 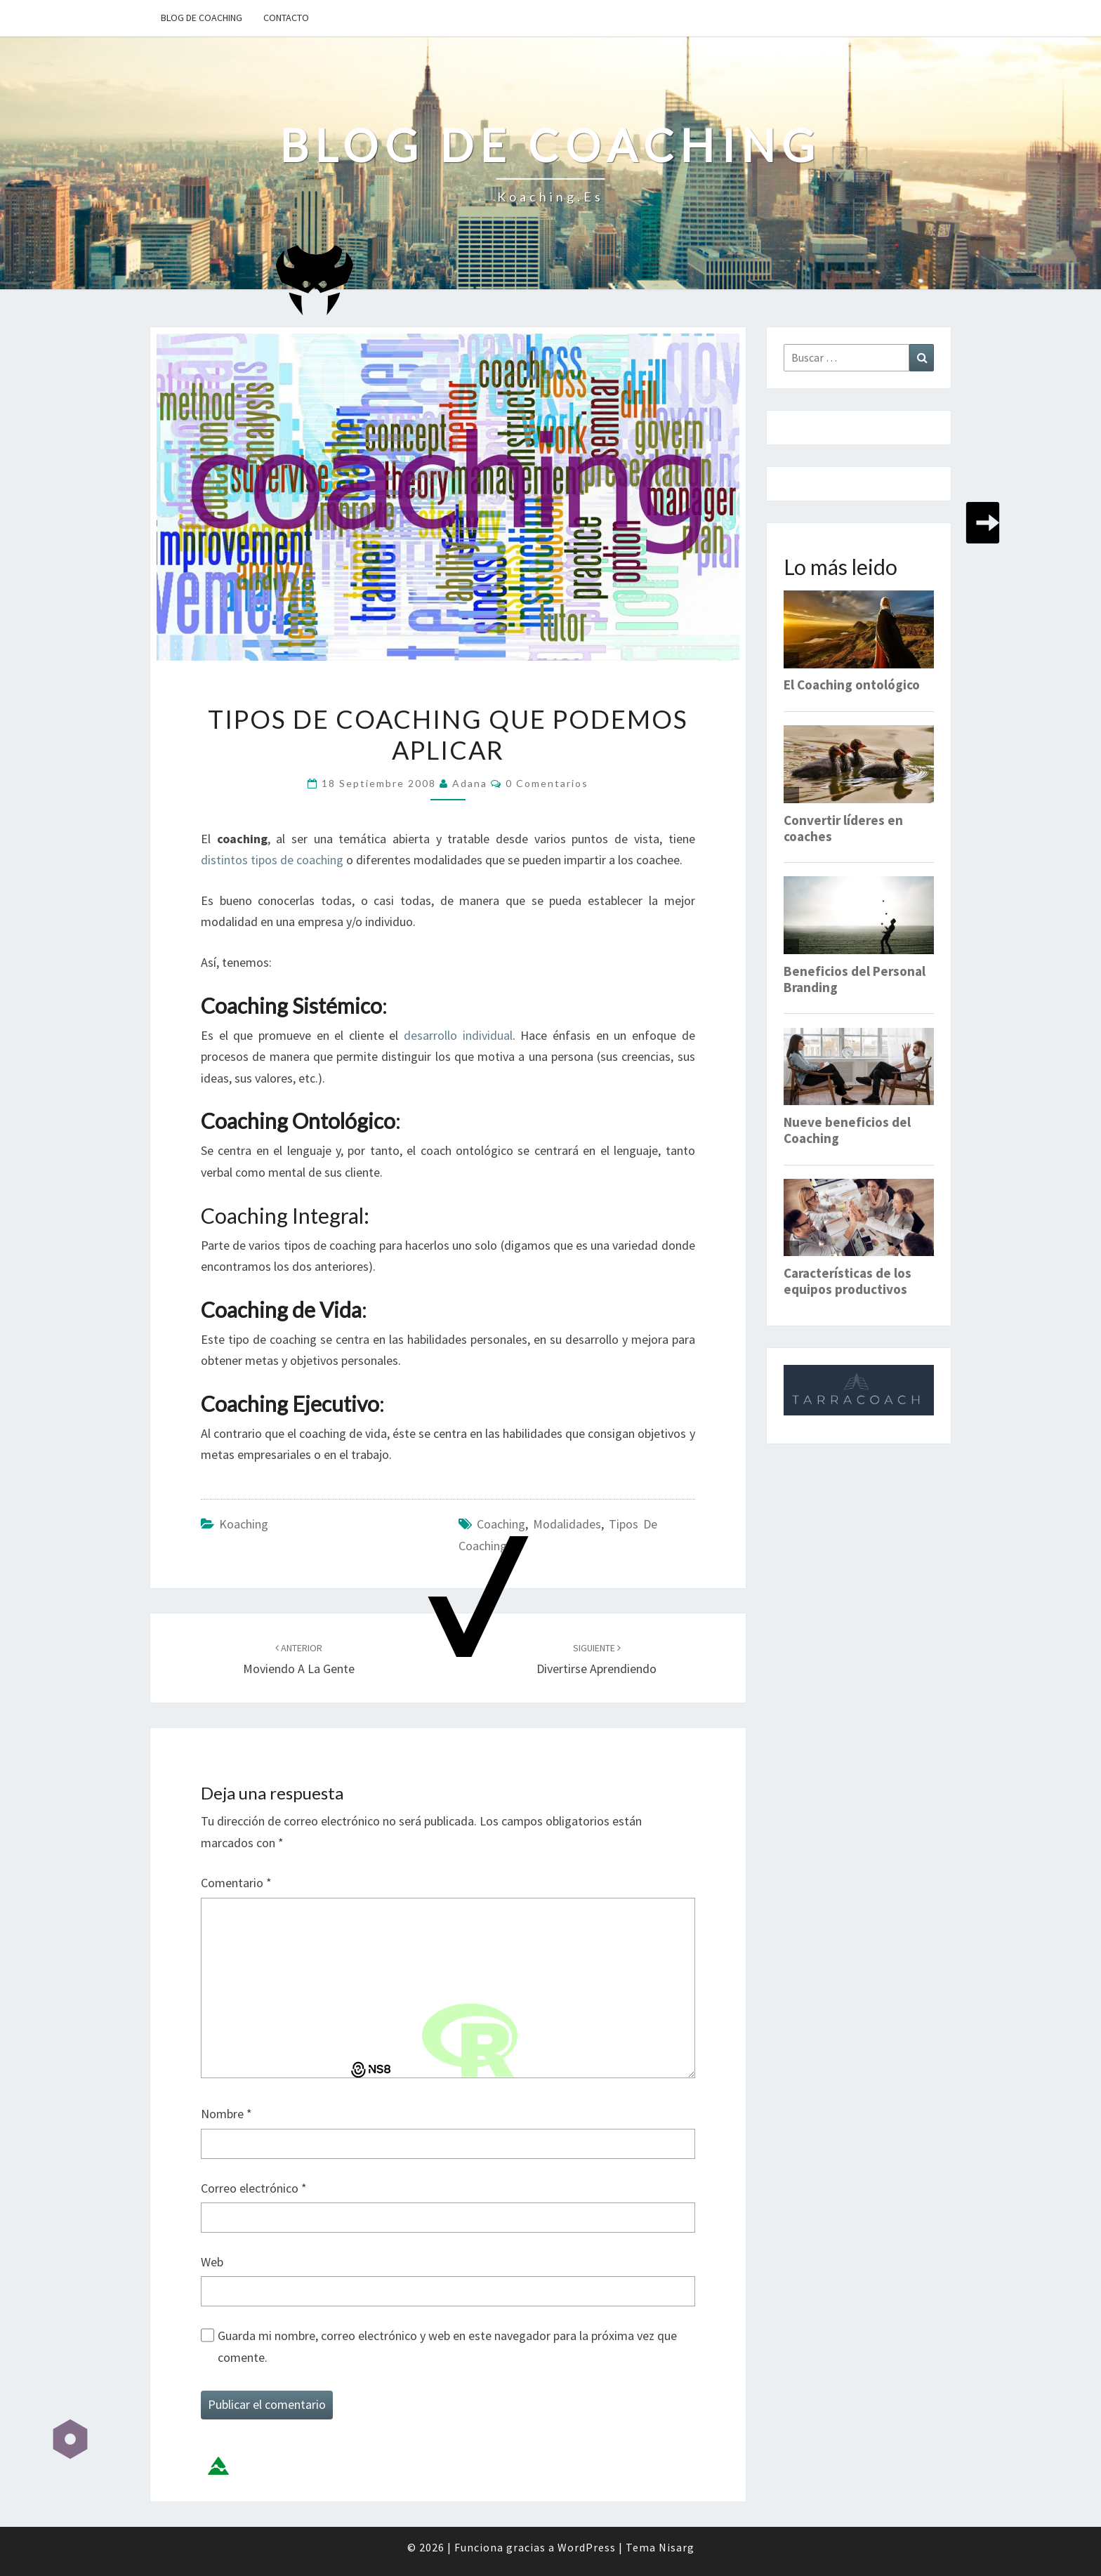 I want to click on NS8 brand logo, so click(x=371, y=2070).